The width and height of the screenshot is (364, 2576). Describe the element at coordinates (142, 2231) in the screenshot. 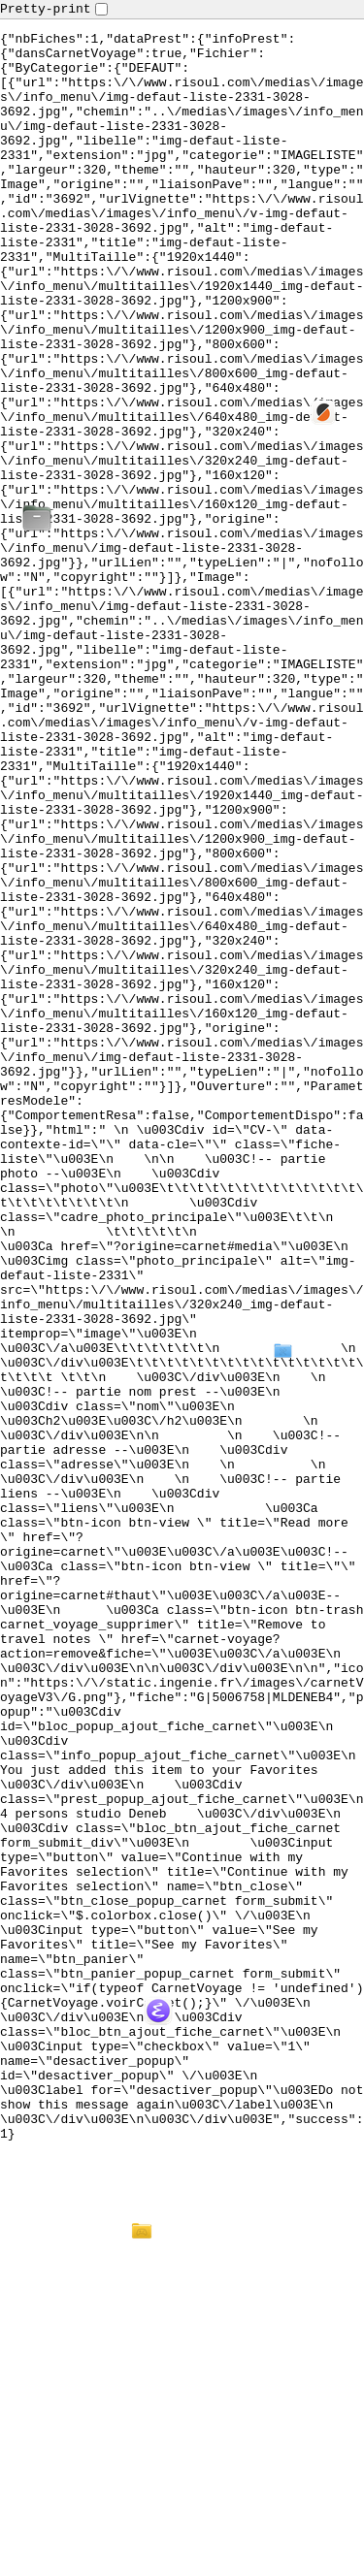

I see `open your games folder` at that location.